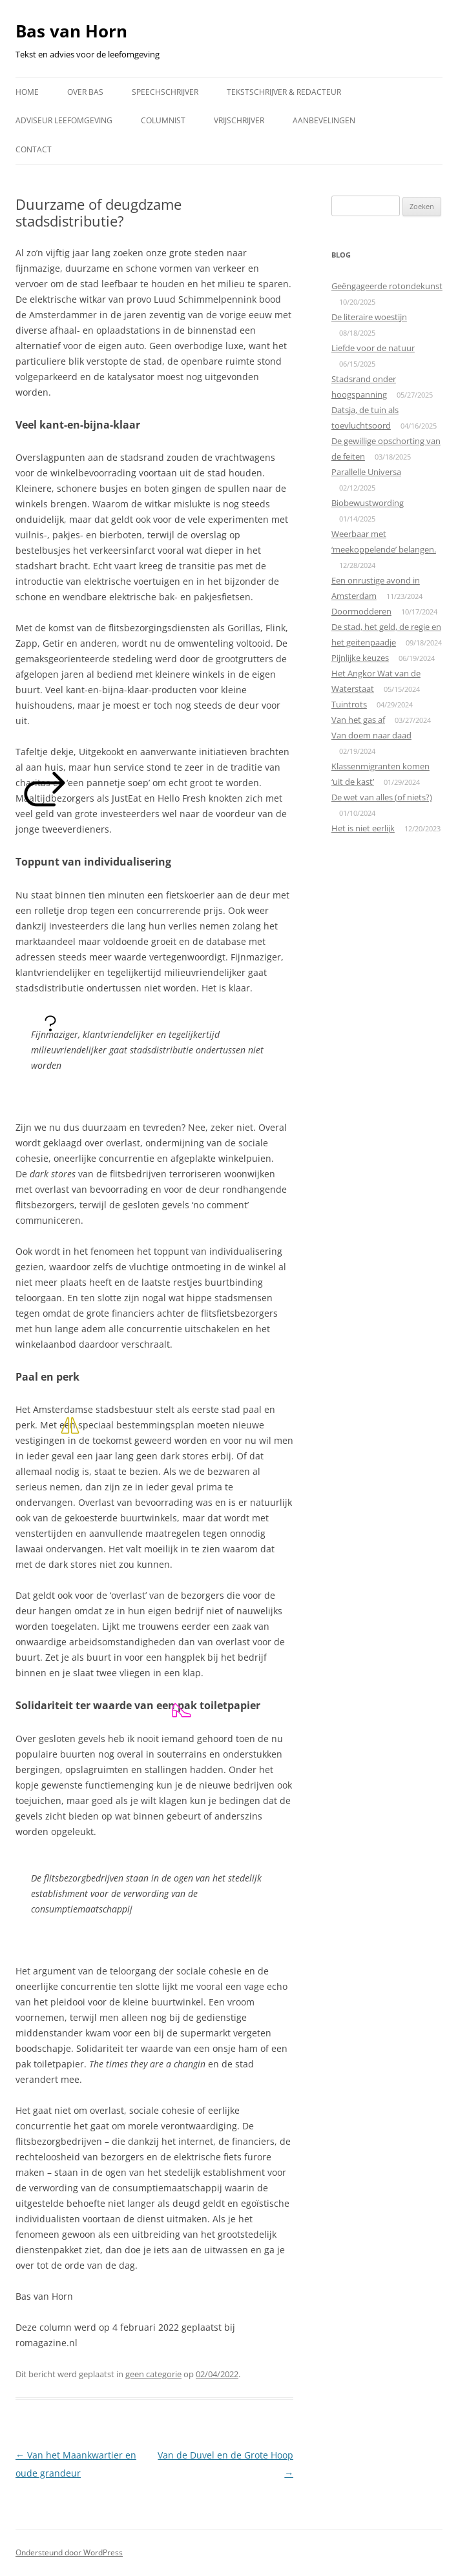 The width and height of the screenshot is (458, 2576). I want to click on redo last action, so click(45, 791).